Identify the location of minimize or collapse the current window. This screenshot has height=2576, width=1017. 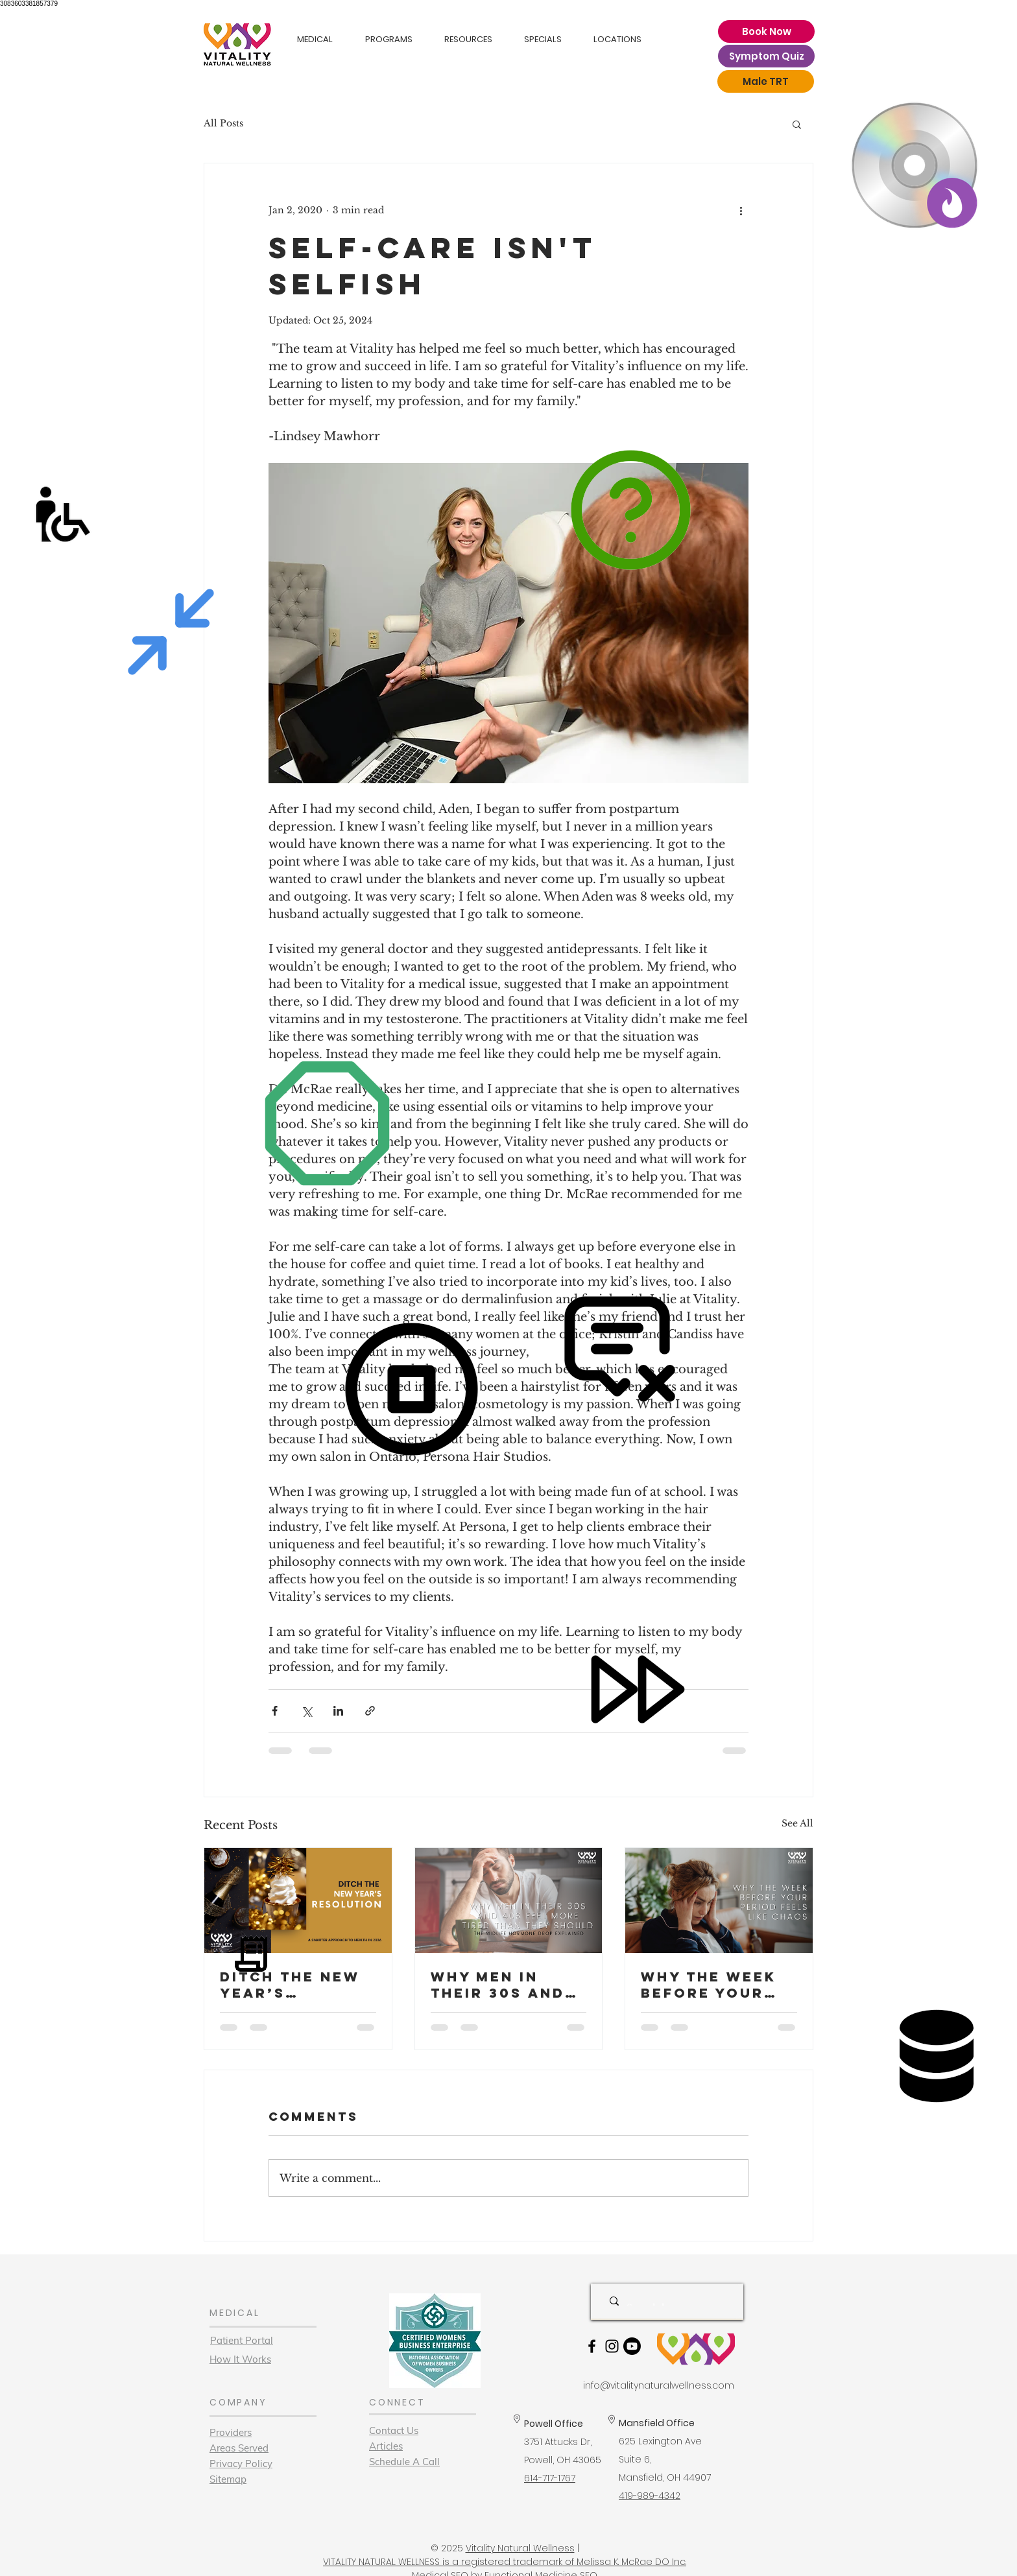
(171, 632).